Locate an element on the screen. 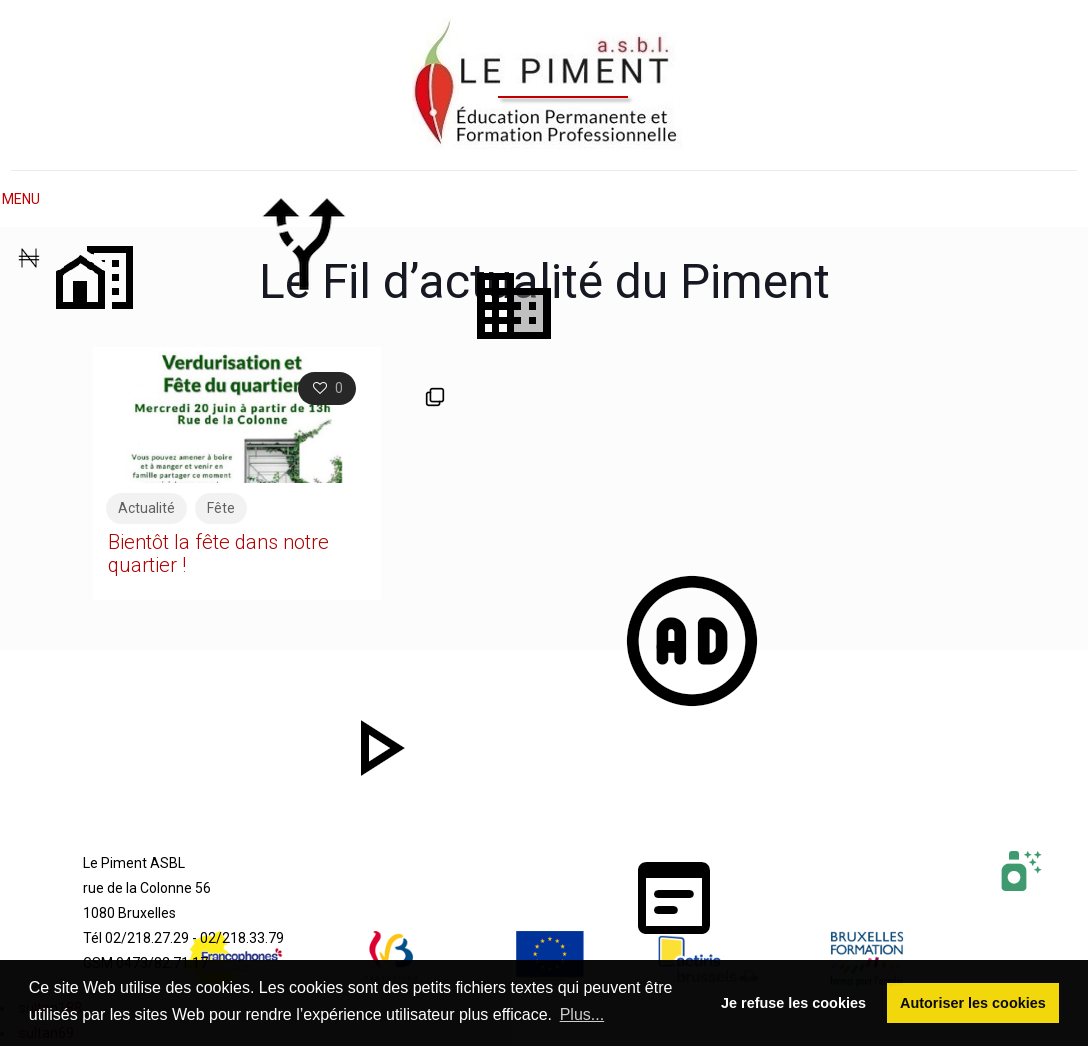 This screenshot has width=1088, height=1046. open rich text editor is located at coordinates (674, 898).